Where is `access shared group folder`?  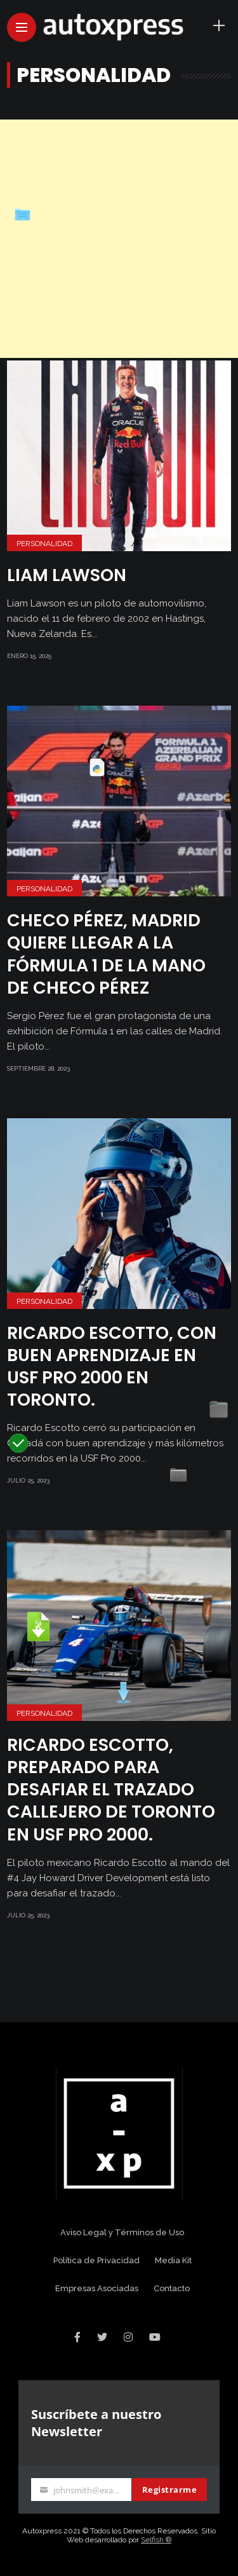 access shared group folder is located at coordinates (22, 214).